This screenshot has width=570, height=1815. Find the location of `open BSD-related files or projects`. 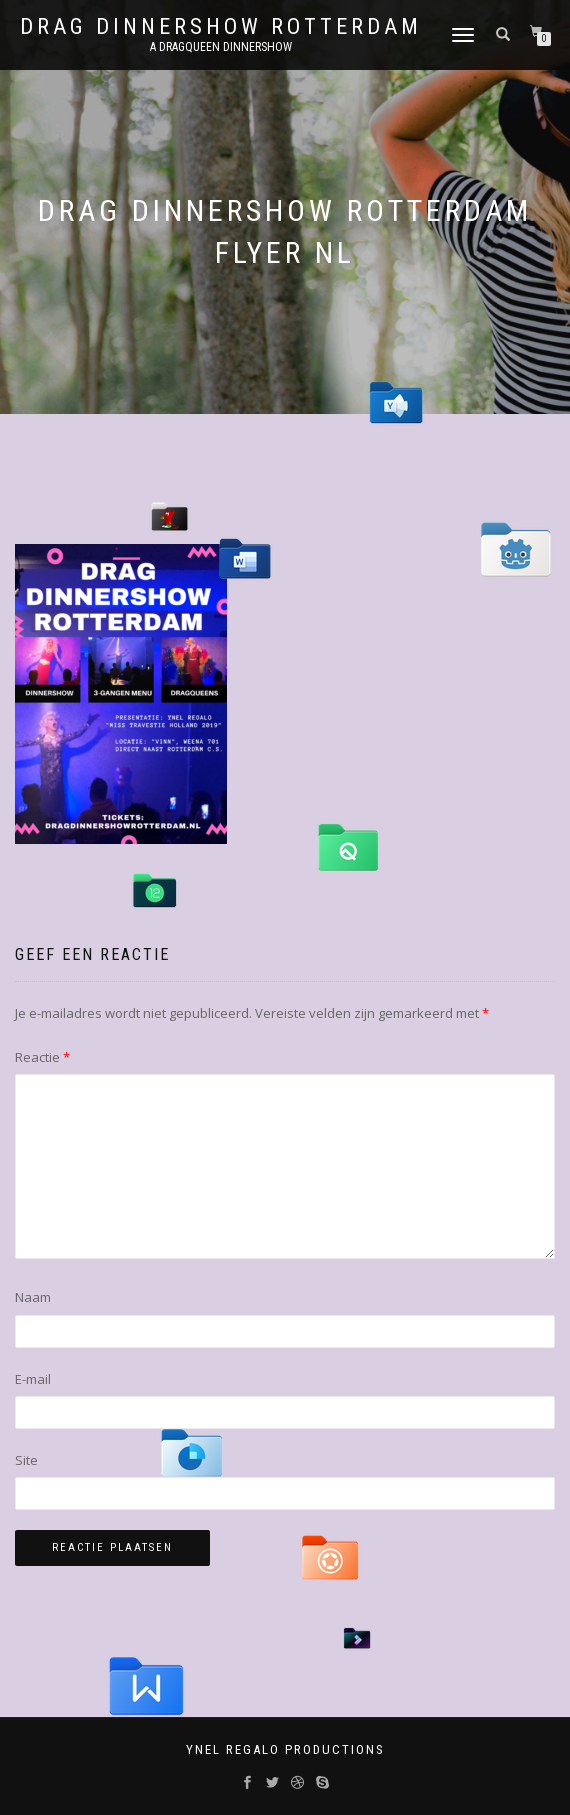

open BSD-related files or projects is located at coordinates (169, 517).